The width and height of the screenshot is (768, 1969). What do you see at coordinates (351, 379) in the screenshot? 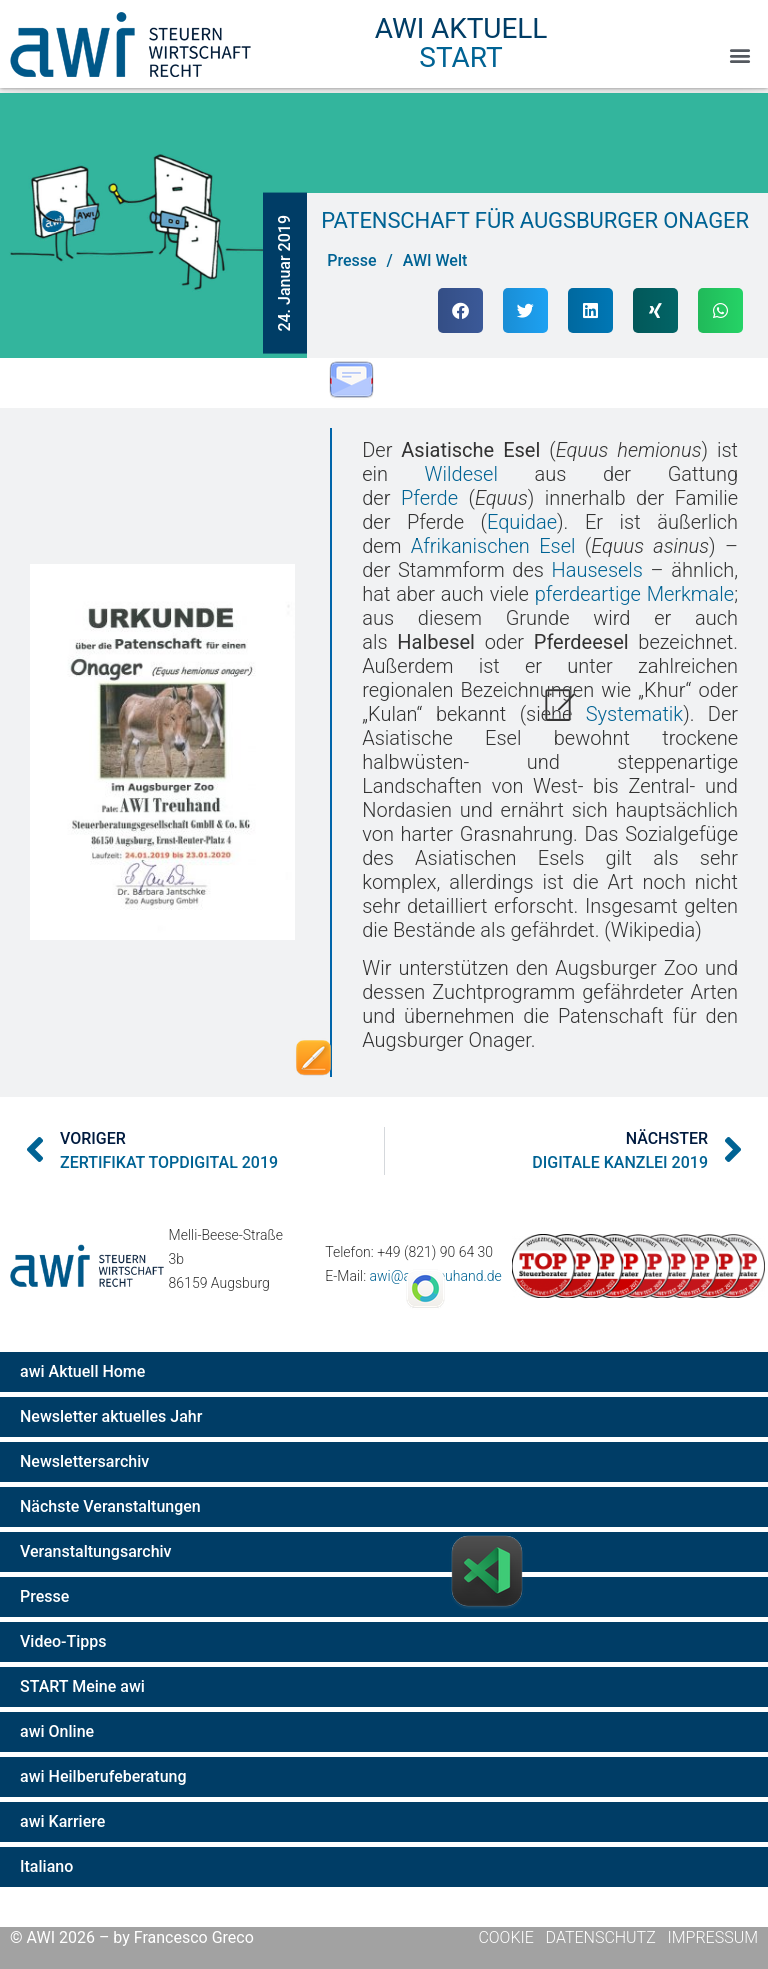
I see `open email application` at bounding box center [351, 379].